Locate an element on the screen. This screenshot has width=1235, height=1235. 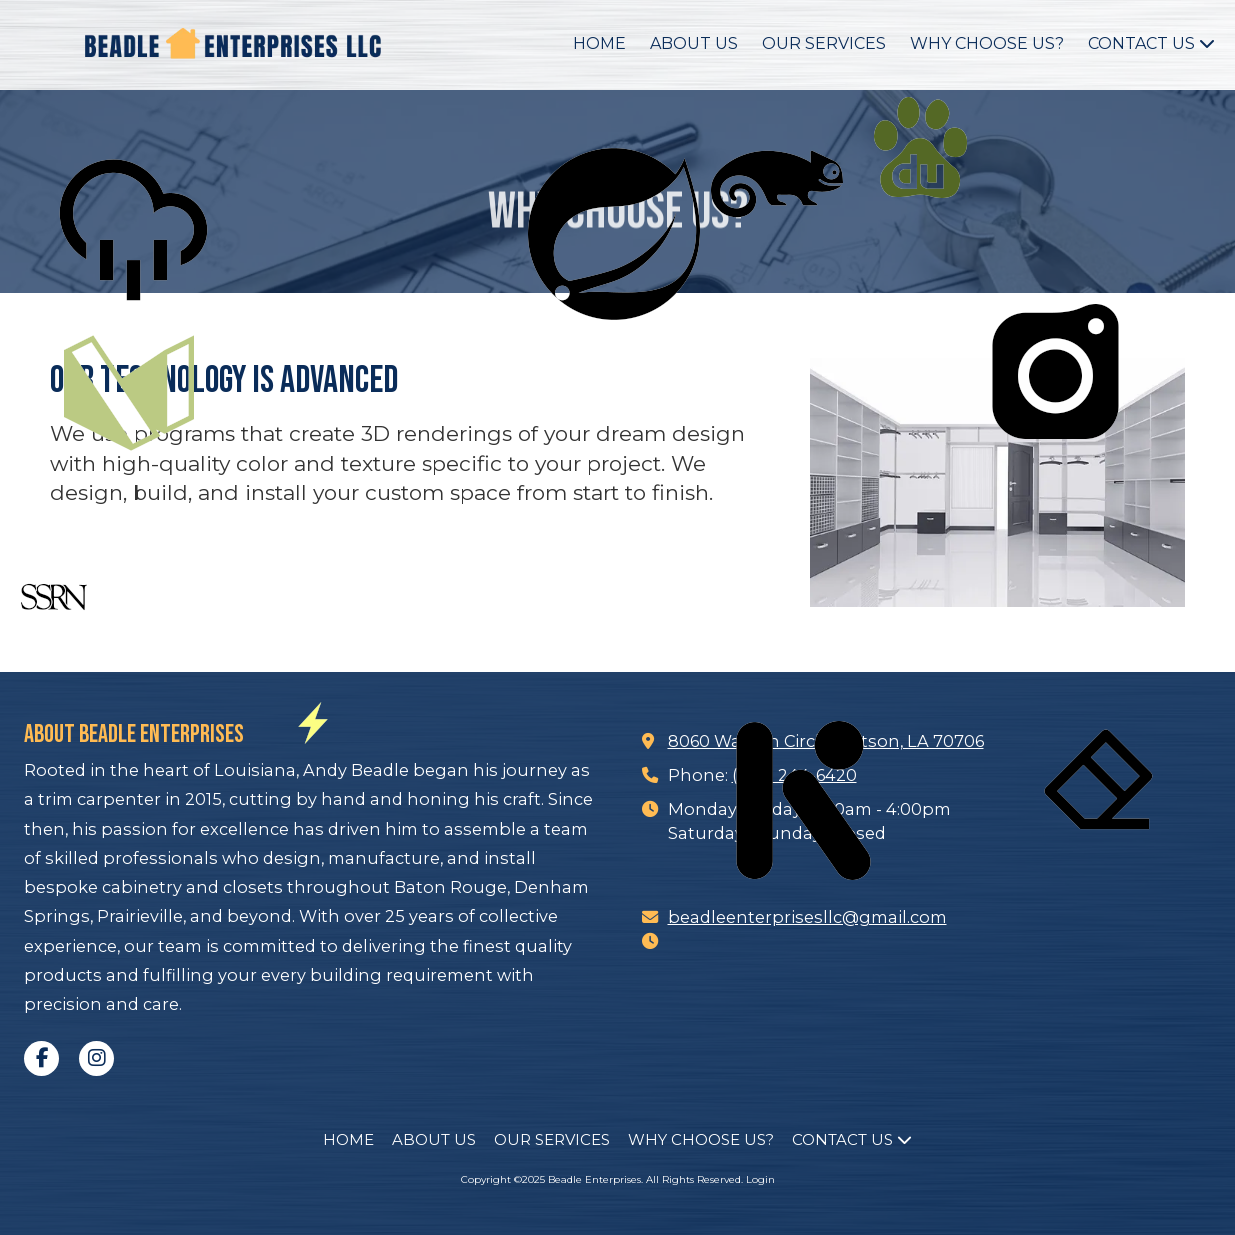
visit SSRN academic research repository is located at coordinates (54, 597).